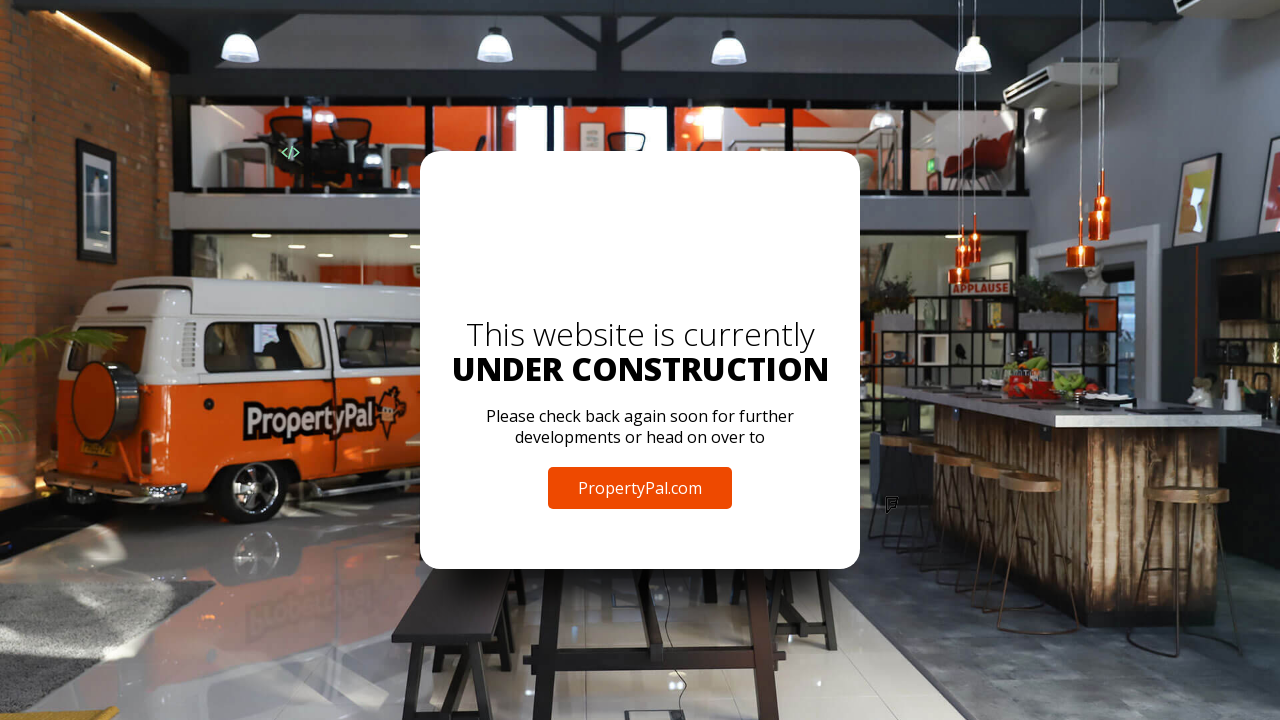 Image resolution: width=1280 pixels, height=720 pixels. I want to click on view or edit source code, so click(290, 152).